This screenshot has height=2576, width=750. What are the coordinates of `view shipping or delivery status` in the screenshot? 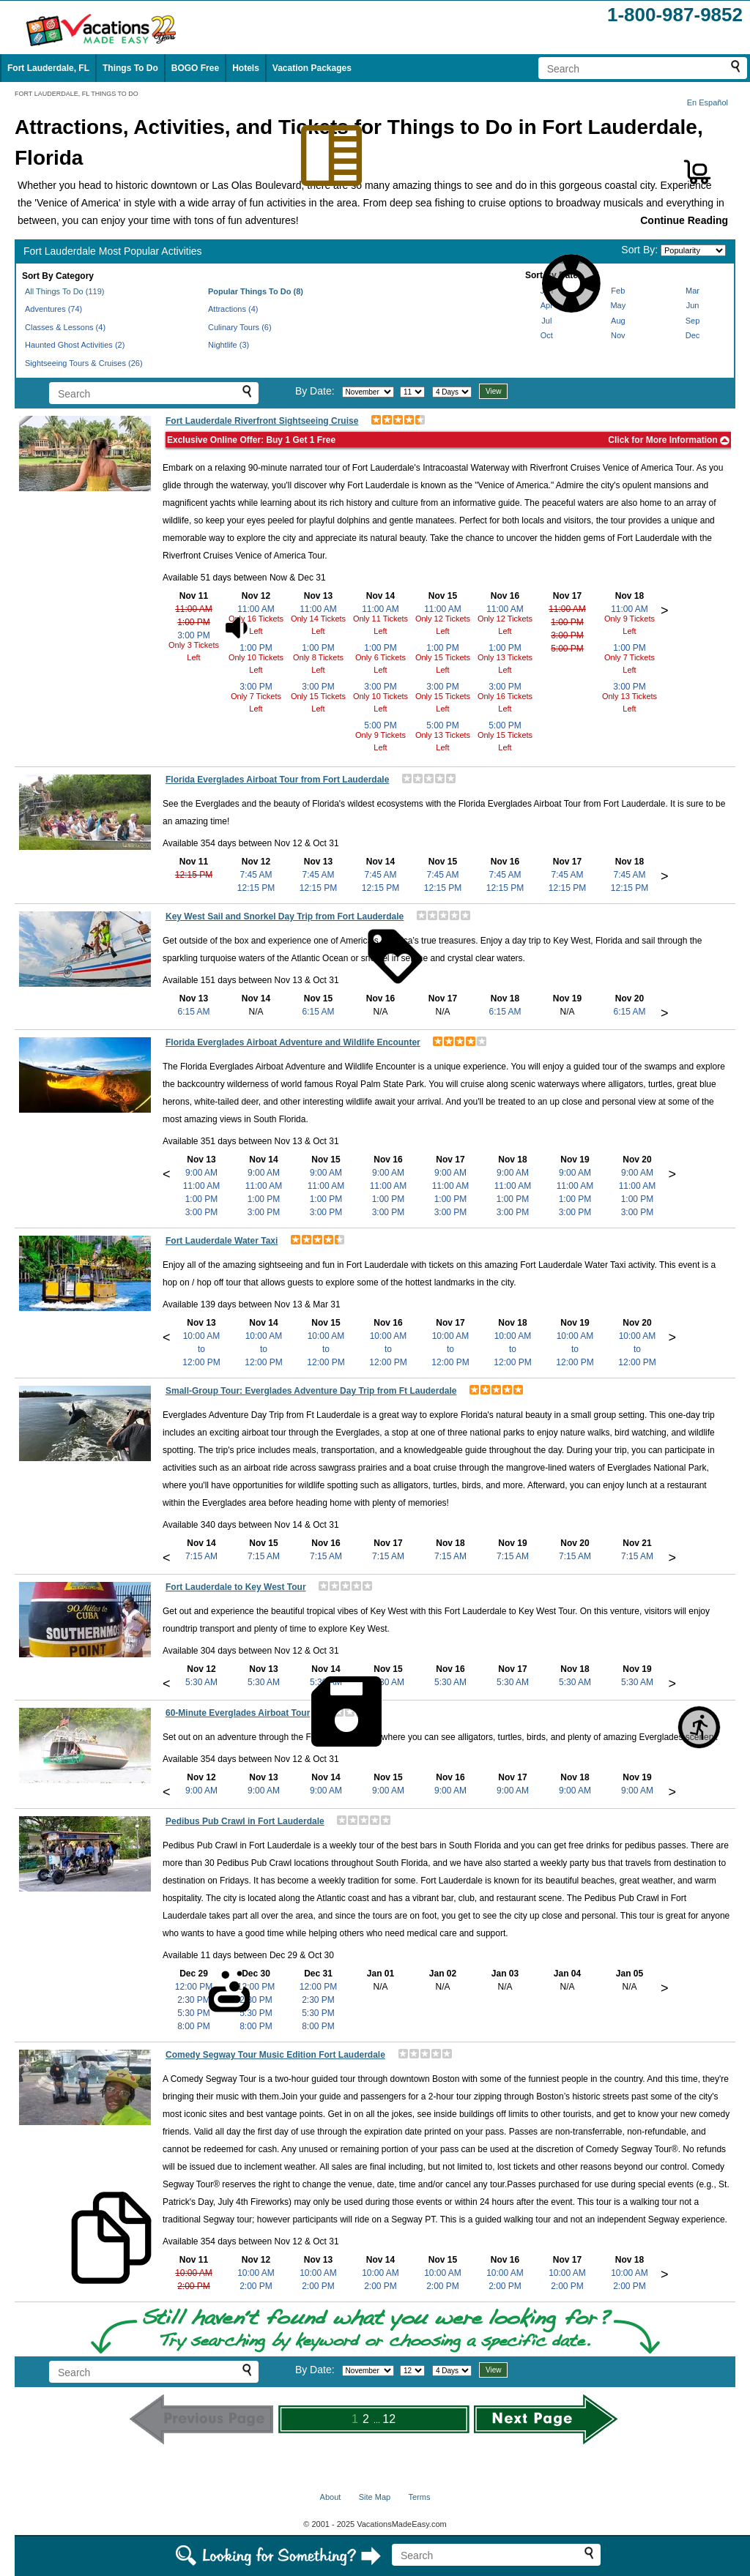 It's located at (697, 172).